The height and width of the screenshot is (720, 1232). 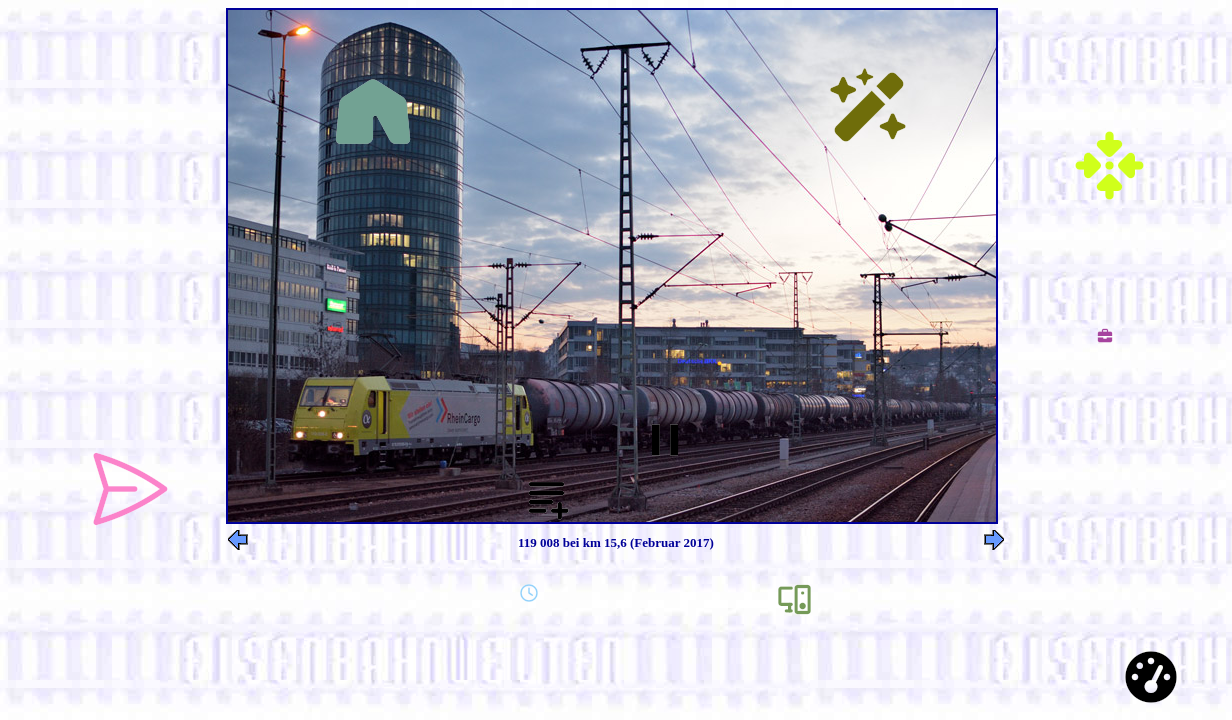 What do you see at coordinates (1109, 165) in the screenshot?
I see `center or focus on a specific point` at bounding box center [1109, 165].